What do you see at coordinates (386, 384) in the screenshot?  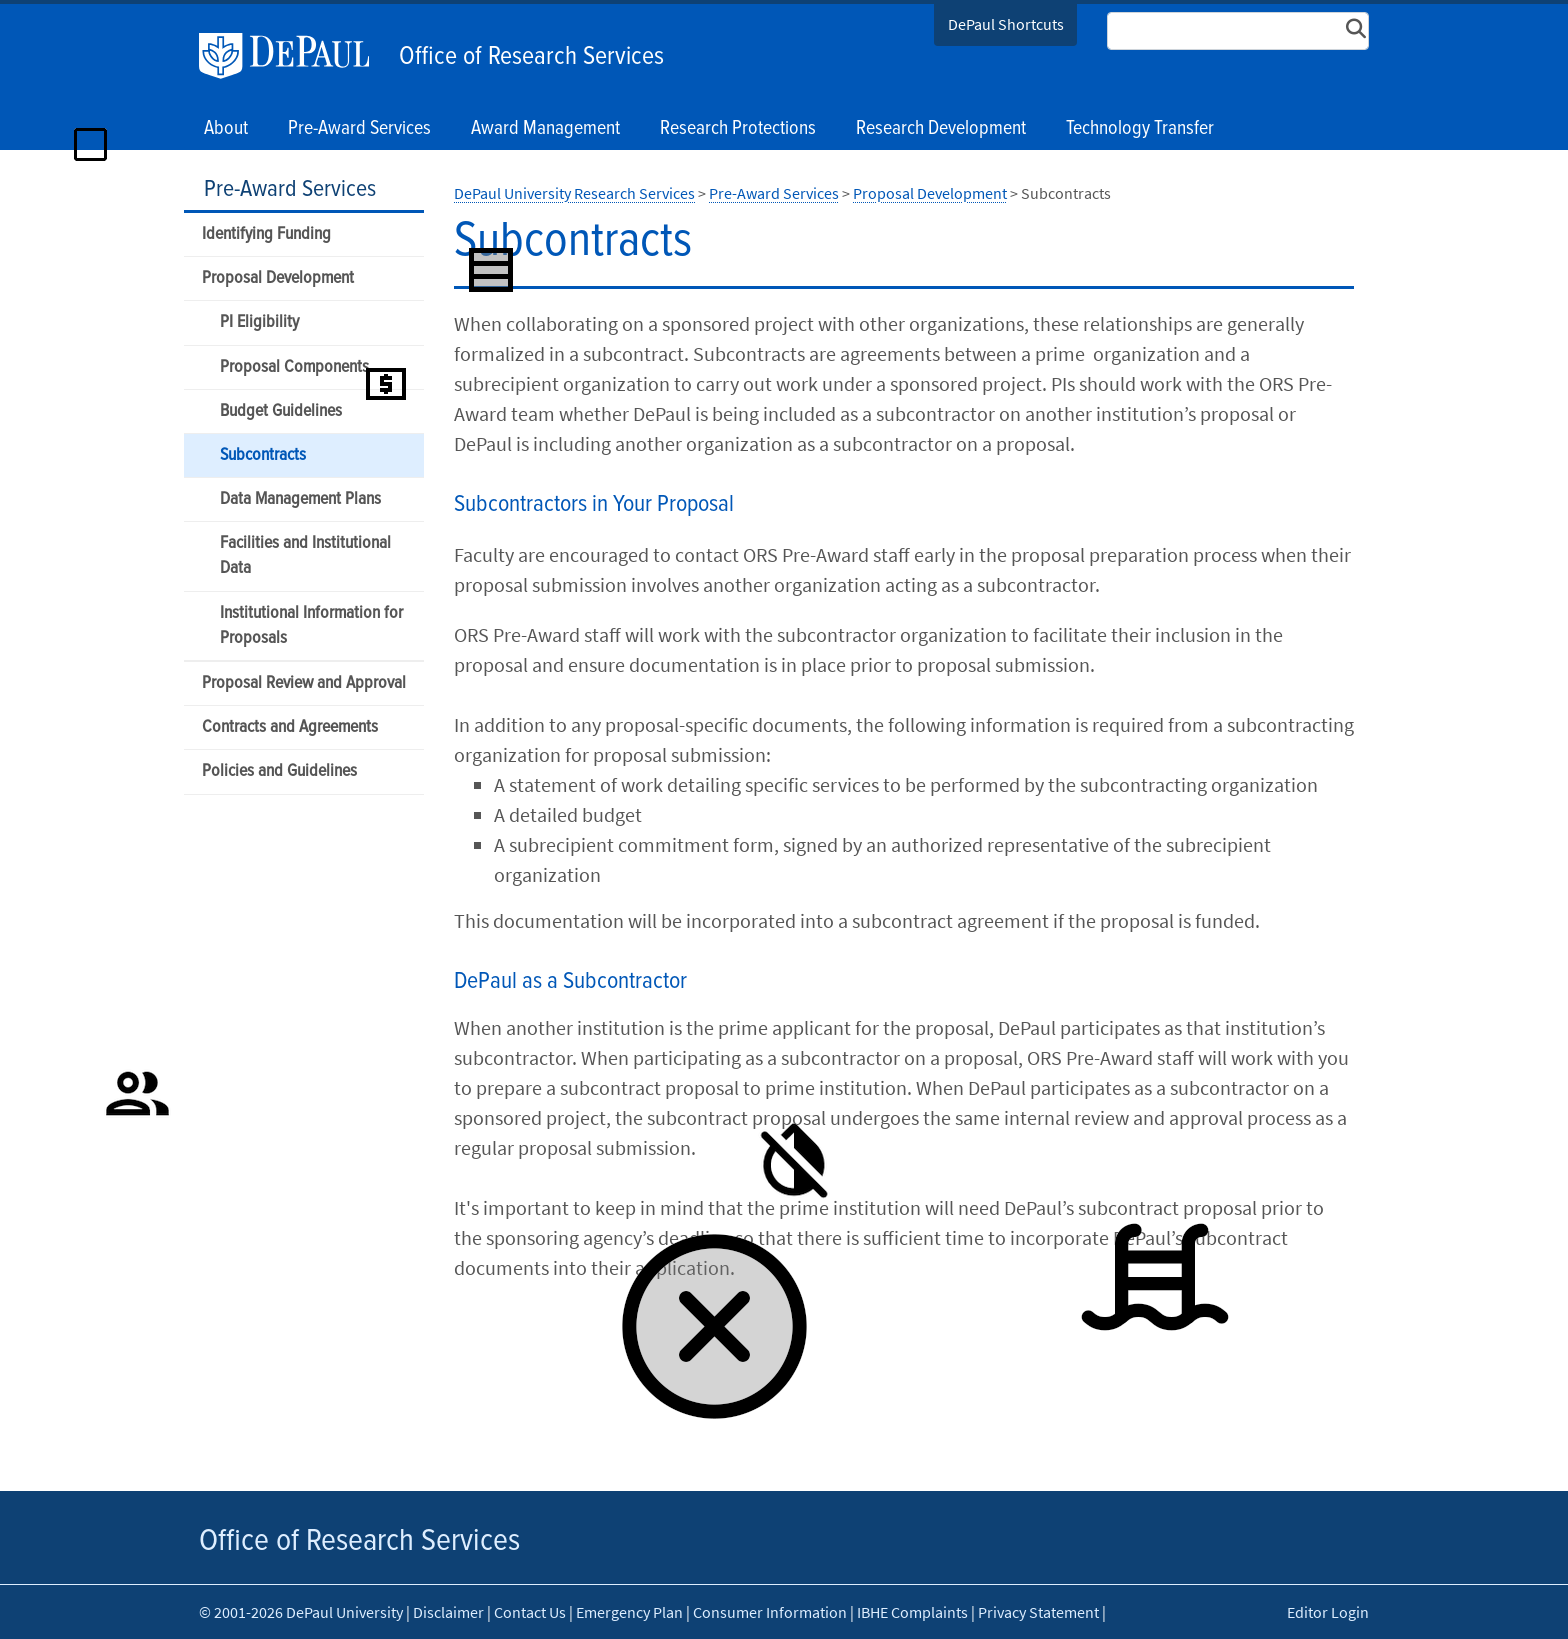 I see `find nearby ATMs or cash machines` at bounding box center [386, 384].